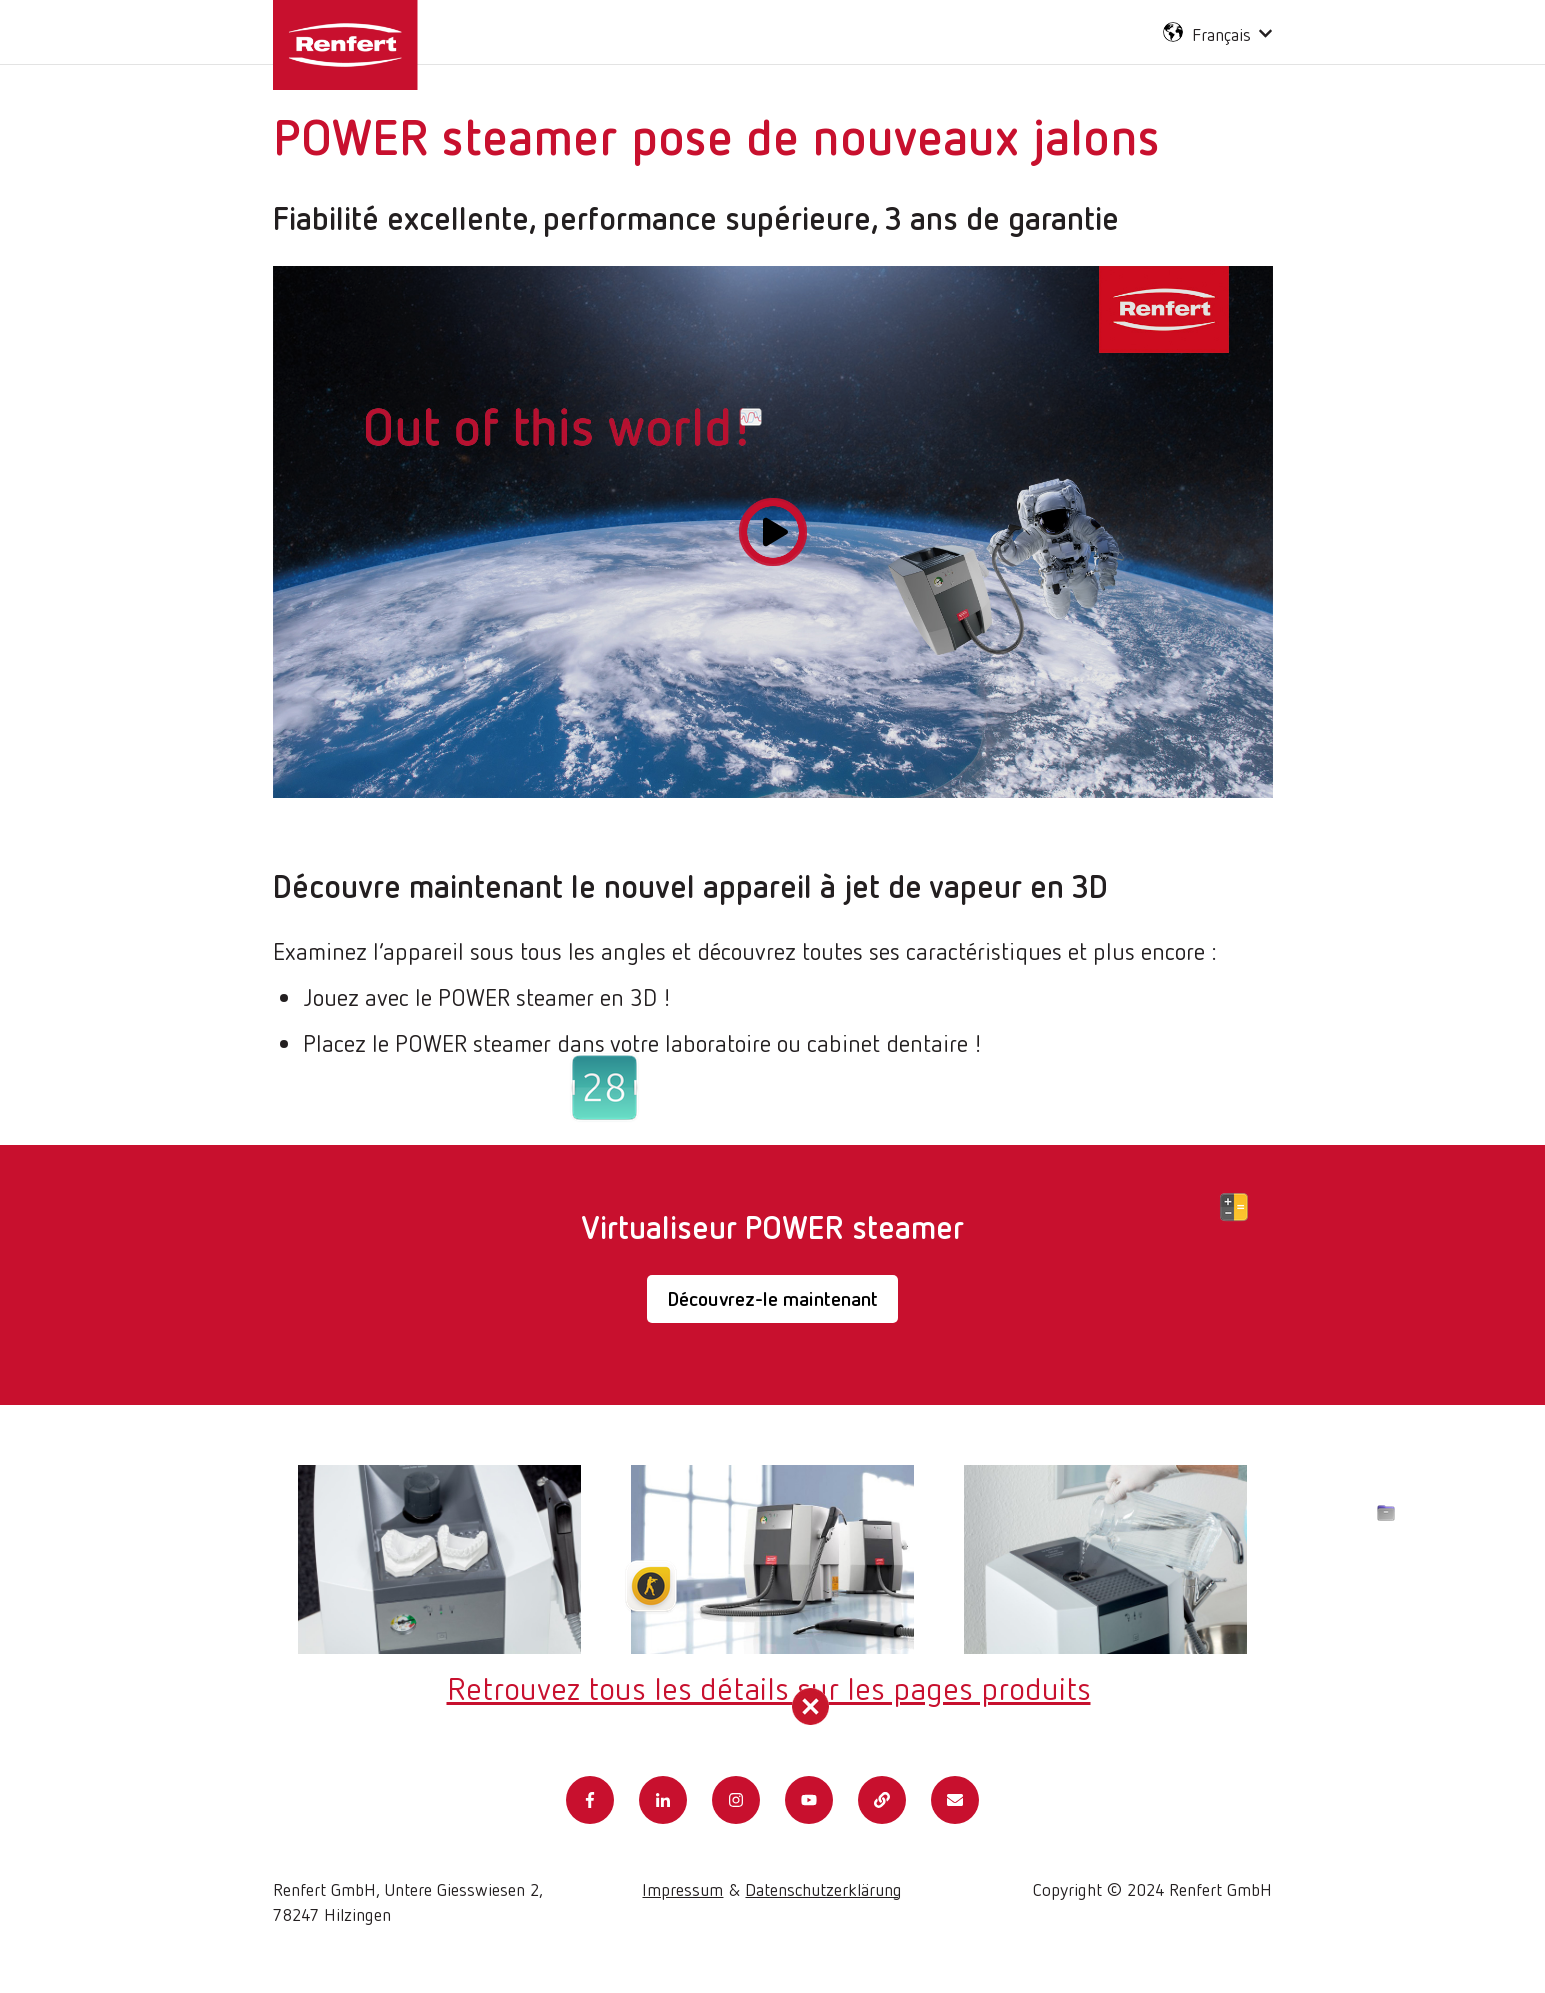 Image resolution: width=1545 pixels, height=1993 pixels. I want to click on open the file manager application, so click(1386, 1513).